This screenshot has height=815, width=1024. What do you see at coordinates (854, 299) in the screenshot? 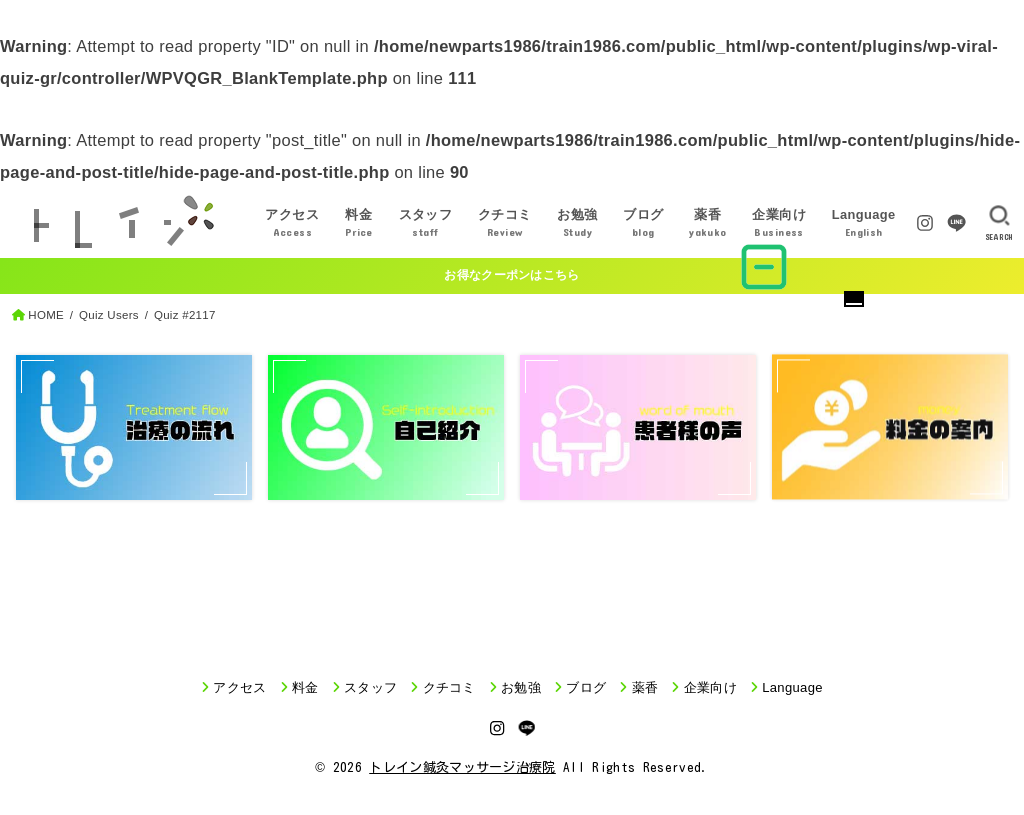
I see `access call-to-action banner or overlay` at bounding box center [854, 299].